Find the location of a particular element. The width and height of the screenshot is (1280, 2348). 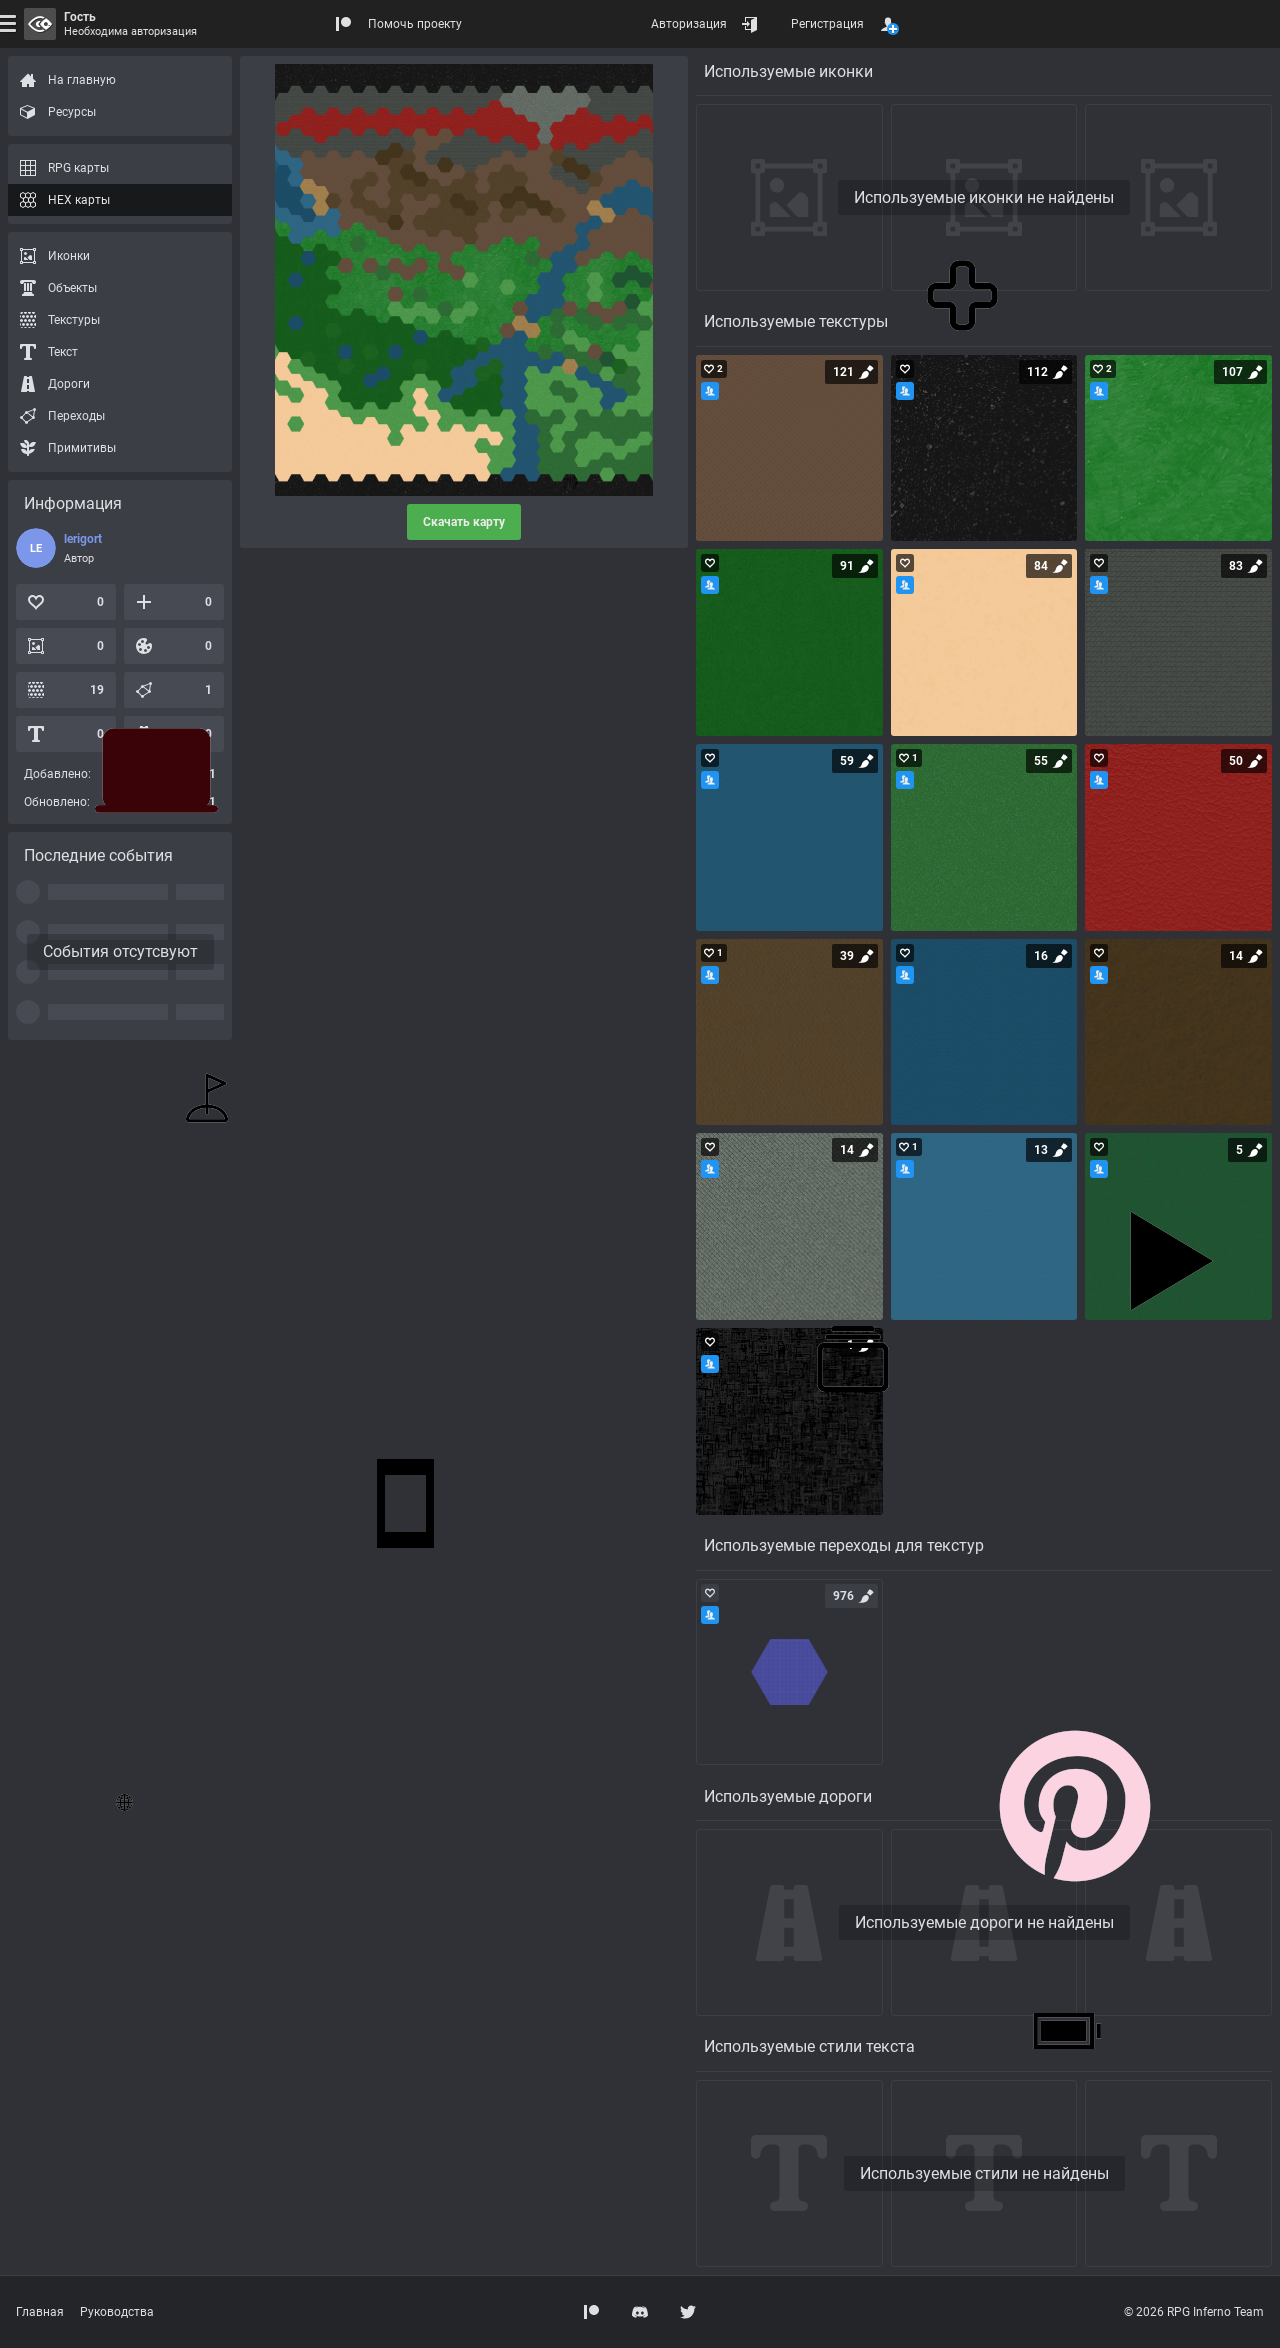

indicates battery is fully charged is located at coordinates (1067, 2031).